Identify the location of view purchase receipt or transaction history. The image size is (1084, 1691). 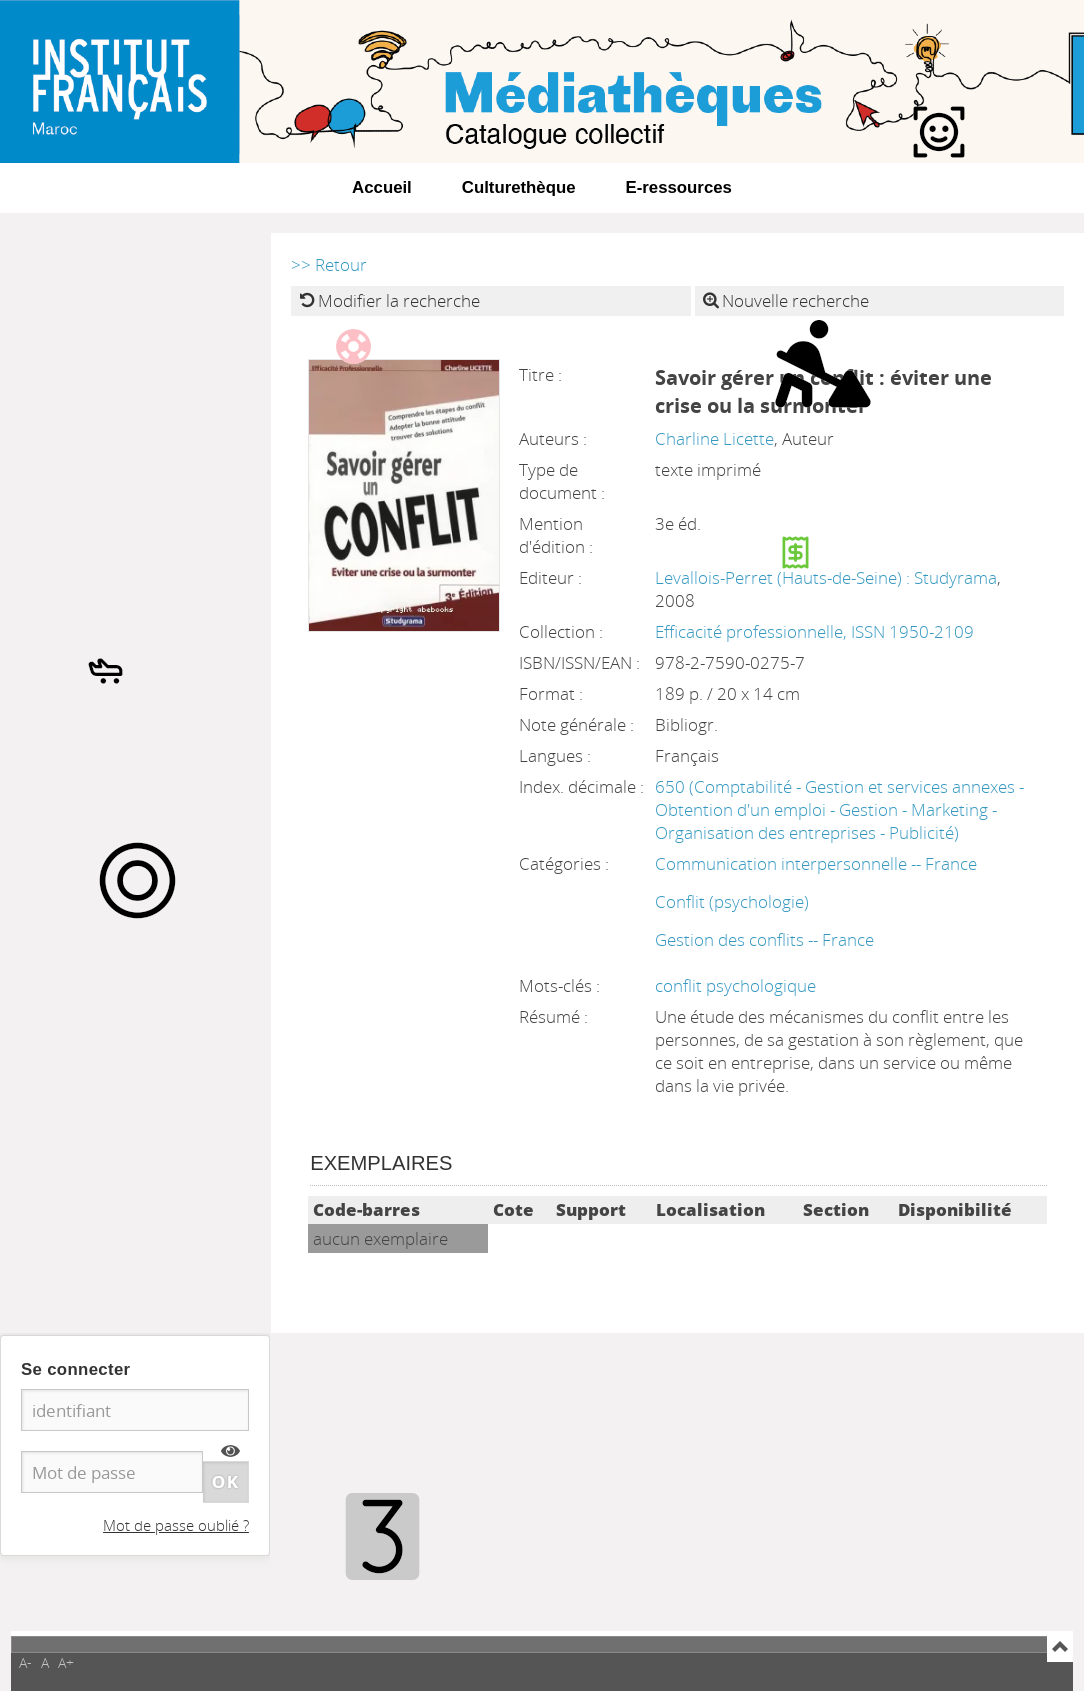
(795, 552).